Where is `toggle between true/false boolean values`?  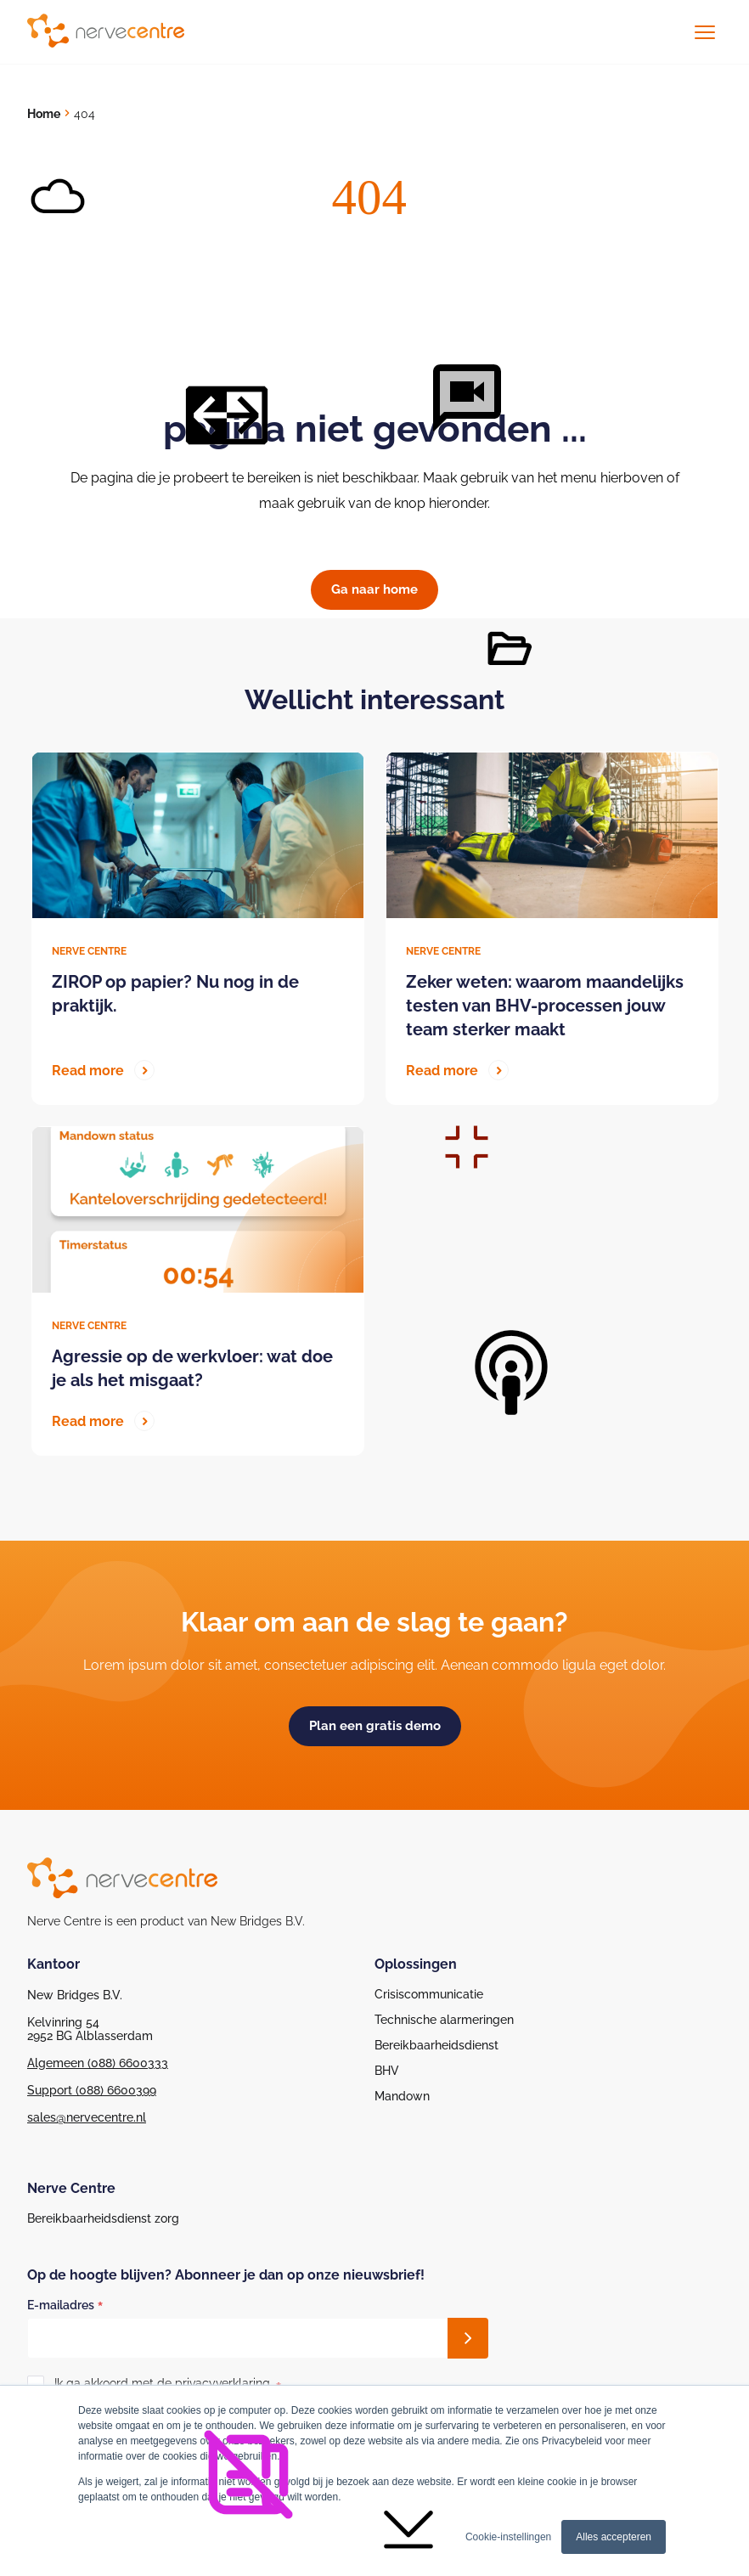
toggle between true/false boolean values is located at coordinates (227, 415).